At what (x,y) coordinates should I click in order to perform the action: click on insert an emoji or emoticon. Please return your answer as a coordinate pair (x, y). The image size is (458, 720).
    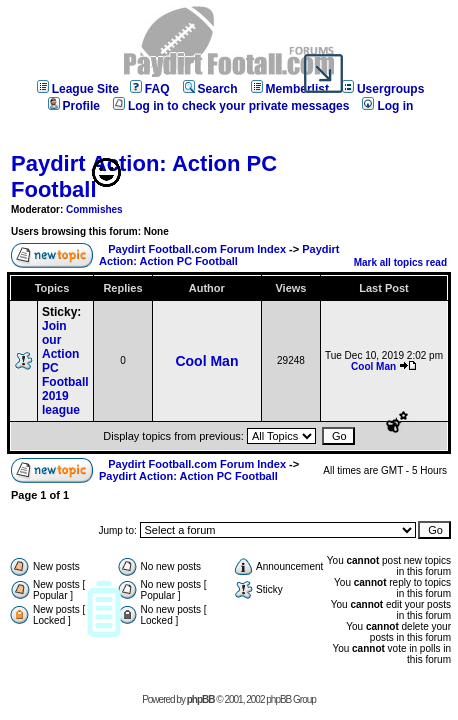
    Looking at the image, I should click on (106, 172).